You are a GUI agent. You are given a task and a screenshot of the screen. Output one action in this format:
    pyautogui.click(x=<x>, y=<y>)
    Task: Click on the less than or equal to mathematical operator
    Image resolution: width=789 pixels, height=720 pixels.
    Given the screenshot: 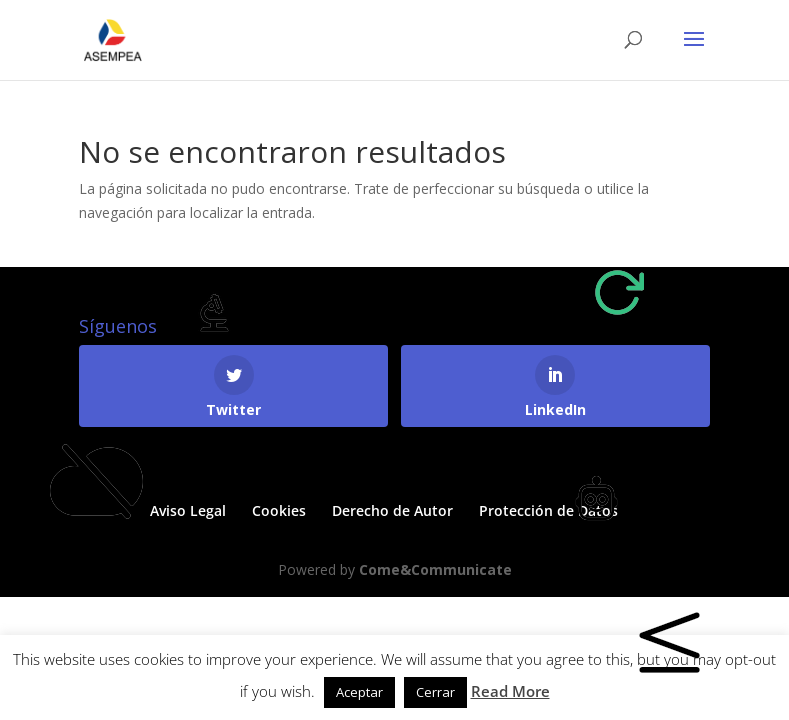 What is the action you would take?
    pyautogui.click(x=671, y=644)
    